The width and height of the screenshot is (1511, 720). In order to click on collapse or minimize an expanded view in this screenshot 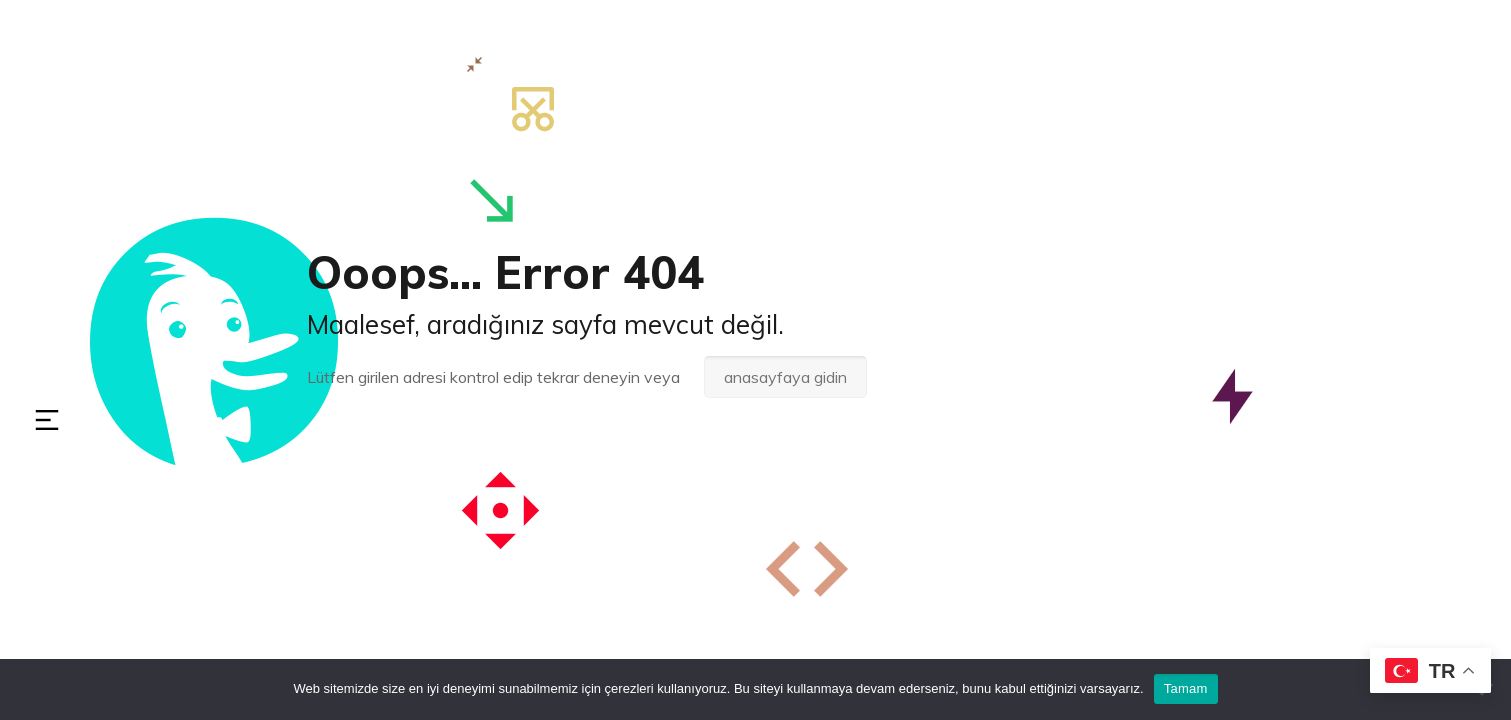, I will do `click(474, 64)`.